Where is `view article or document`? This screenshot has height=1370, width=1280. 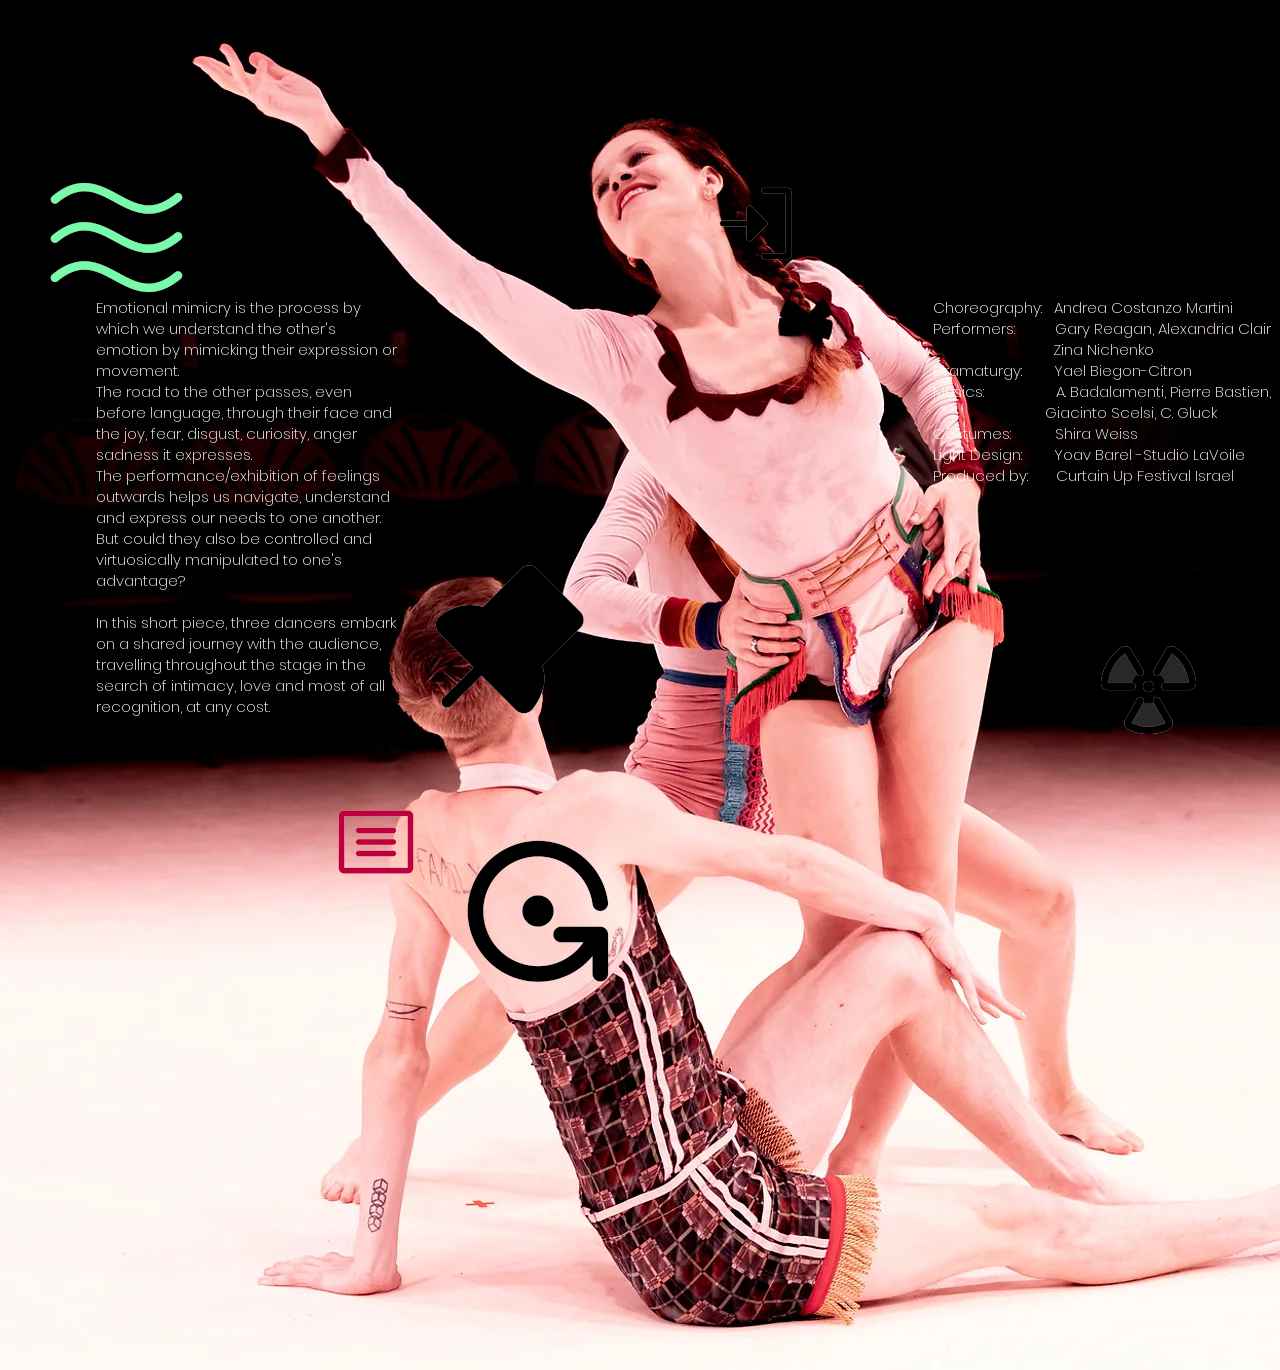
view article or document is located at coordinates (376, 842).